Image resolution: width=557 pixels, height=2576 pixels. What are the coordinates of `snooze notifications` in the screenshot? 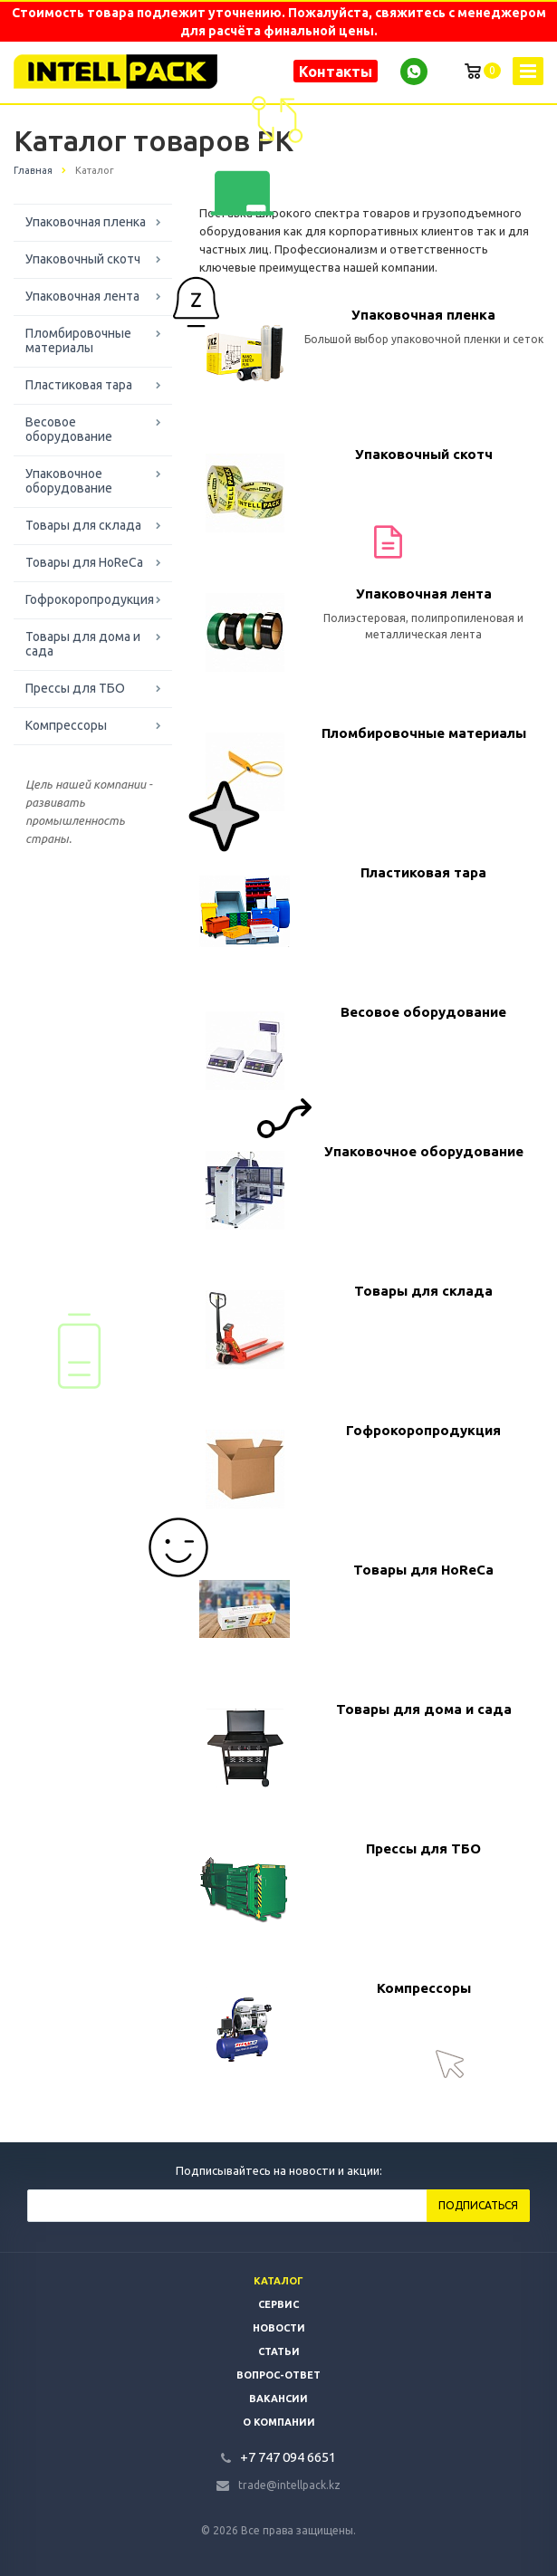 It's located at (196, 302).